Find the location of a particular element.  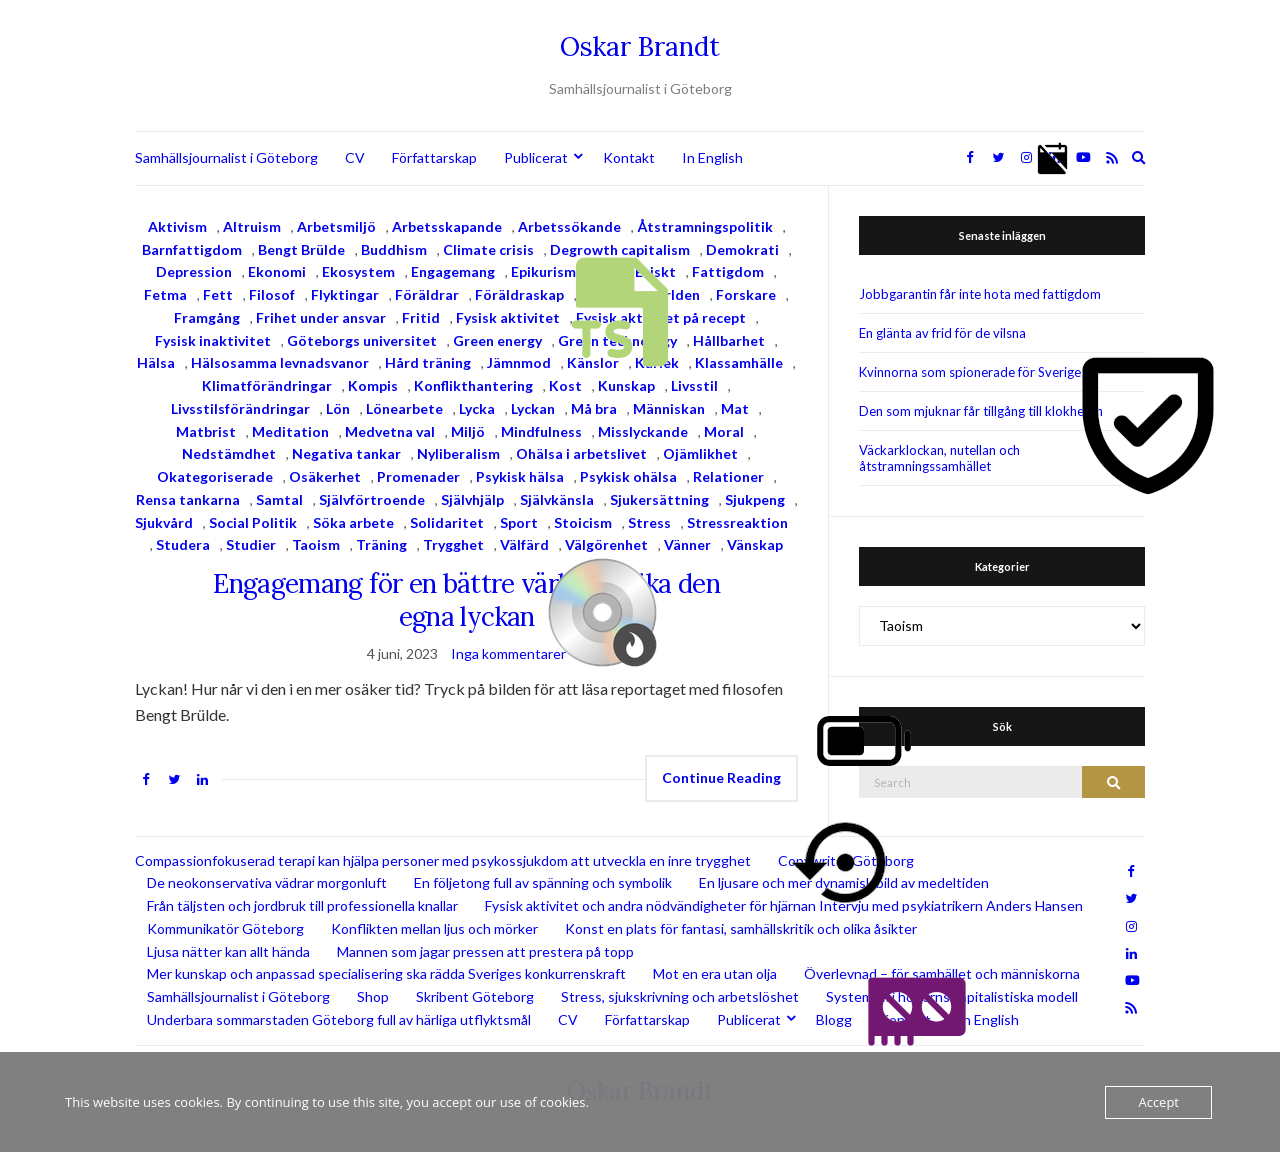

disable or cancel calendar events is located at coordinates (1052, 159).